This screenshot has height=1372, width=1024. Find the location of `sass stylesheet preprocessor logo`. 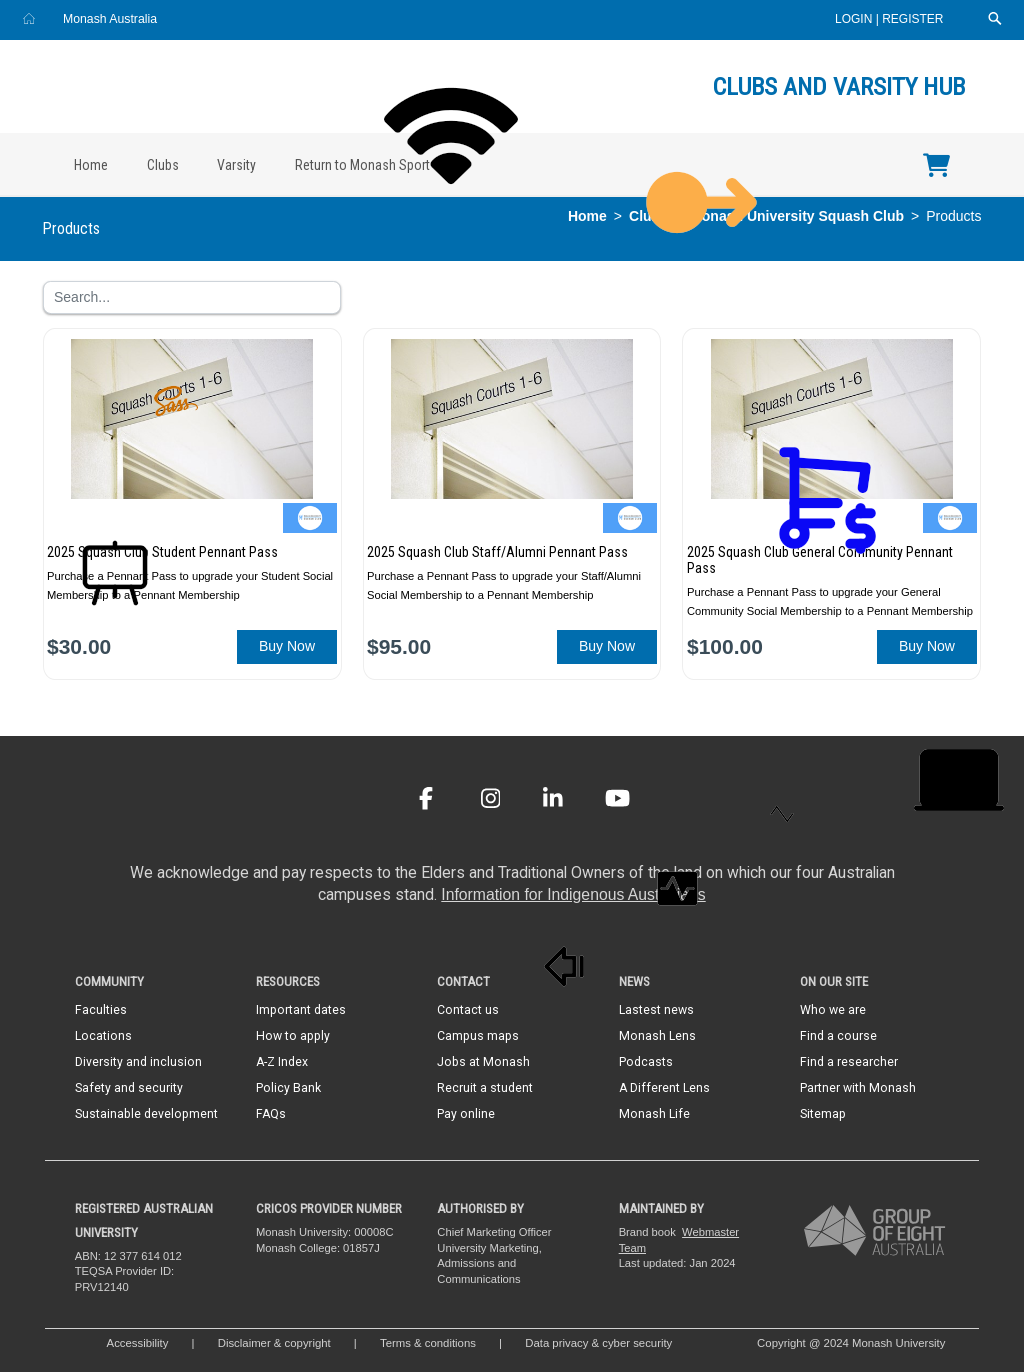

sass stylesheet preprocessor logo is located at coordinates (176, 401).